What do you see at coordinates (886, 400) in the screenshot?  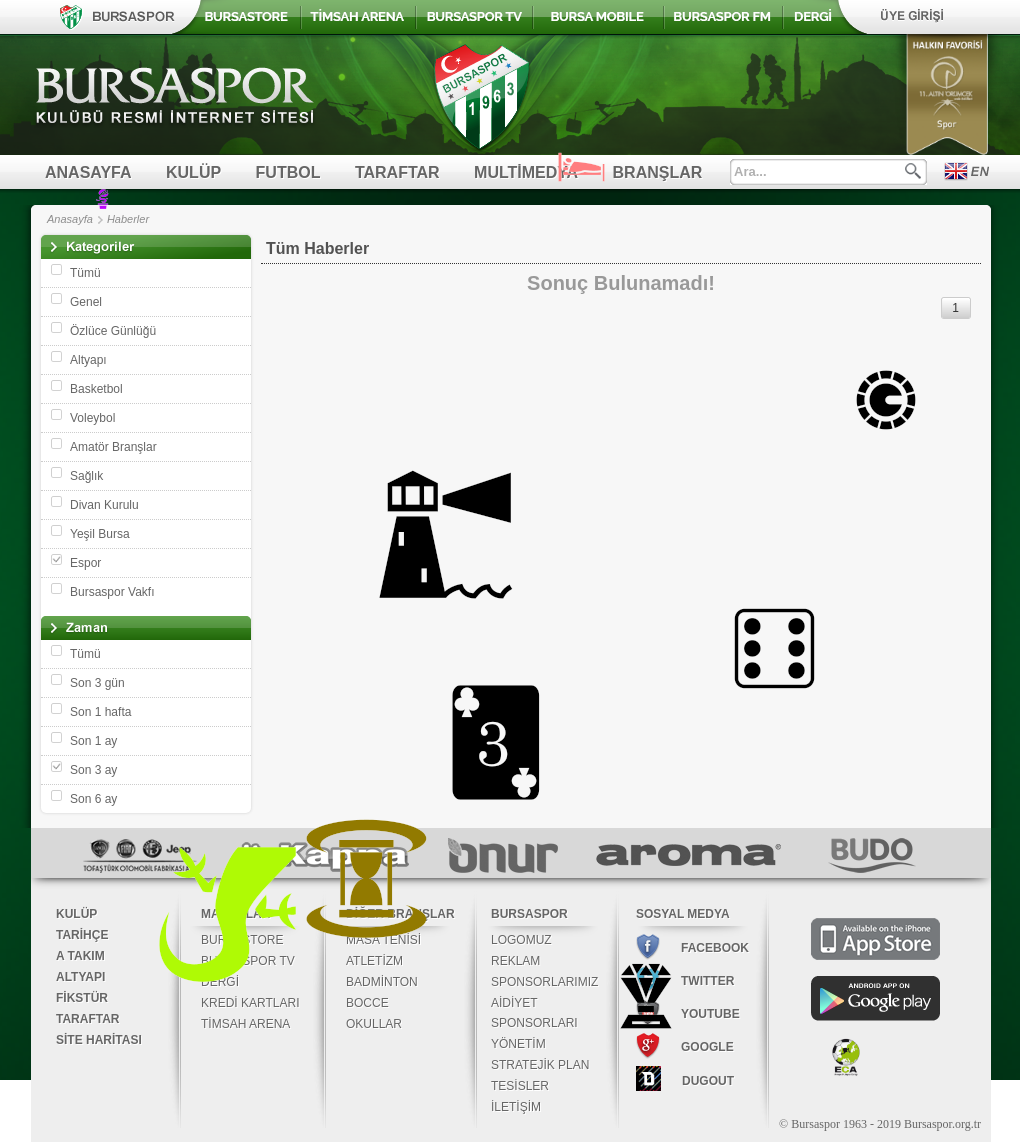 I see `loading or processing indicator` at bounding box center [886, 400].